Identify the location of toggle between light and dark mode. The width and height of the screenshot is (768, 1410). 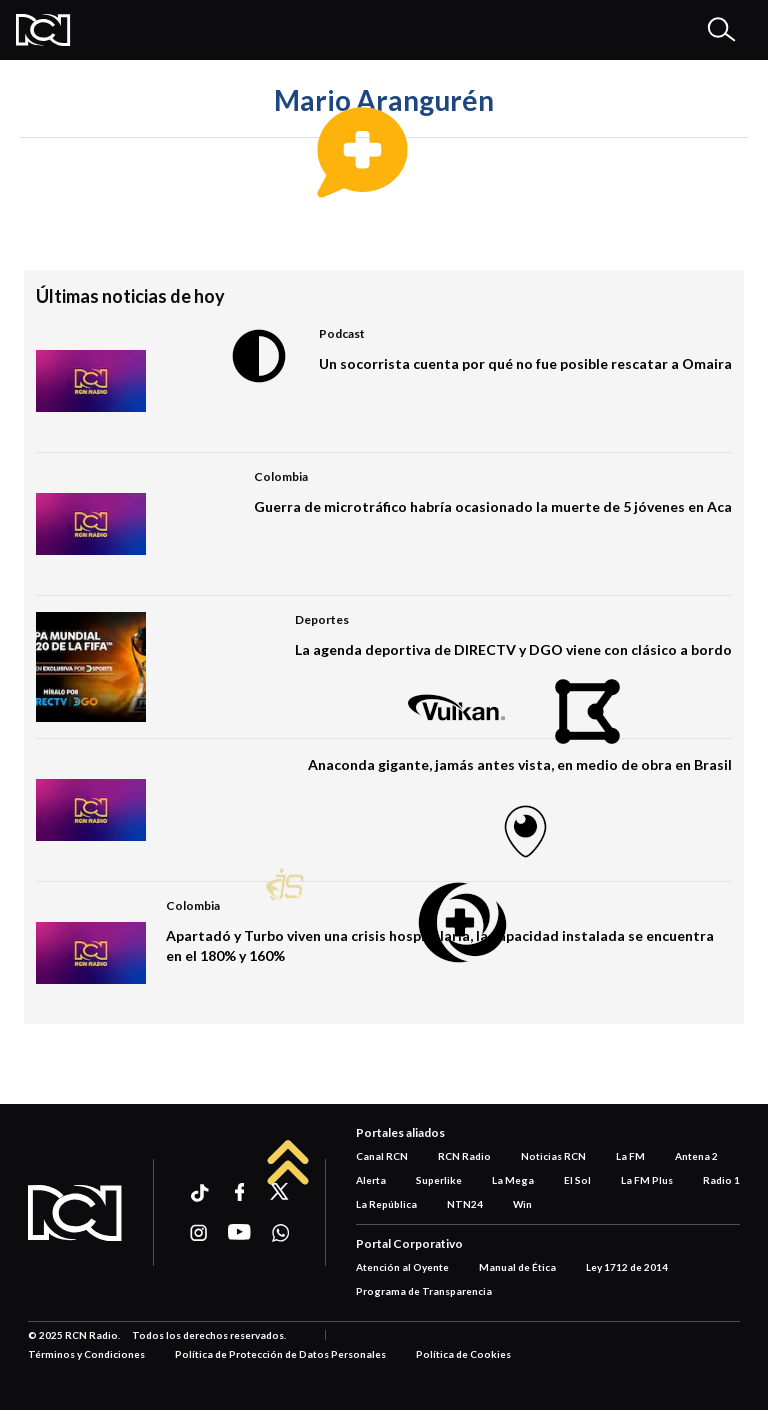
(259, 356).